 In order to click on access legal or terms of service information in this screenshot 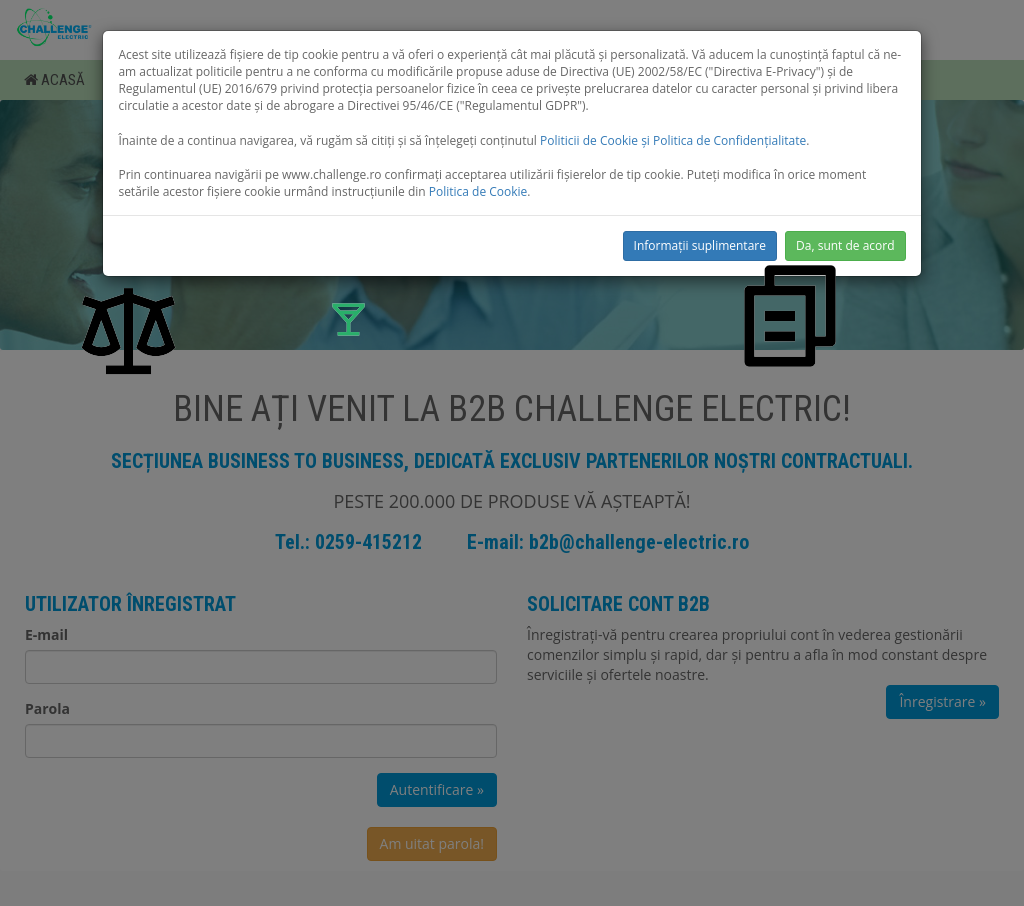, I will do `click(128, 333)`.